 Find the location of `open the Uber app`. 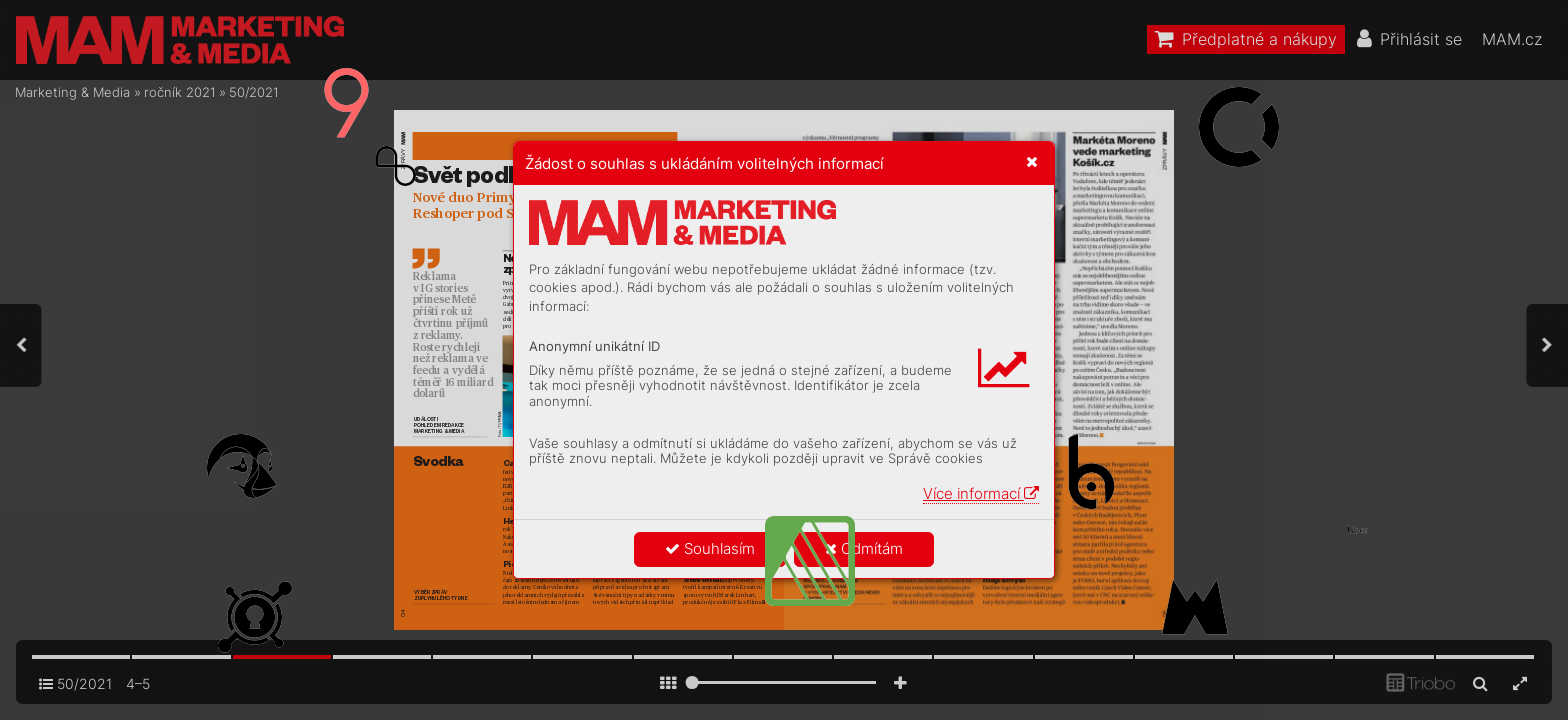

open the Uber app is located at coordinates (1358, 530).